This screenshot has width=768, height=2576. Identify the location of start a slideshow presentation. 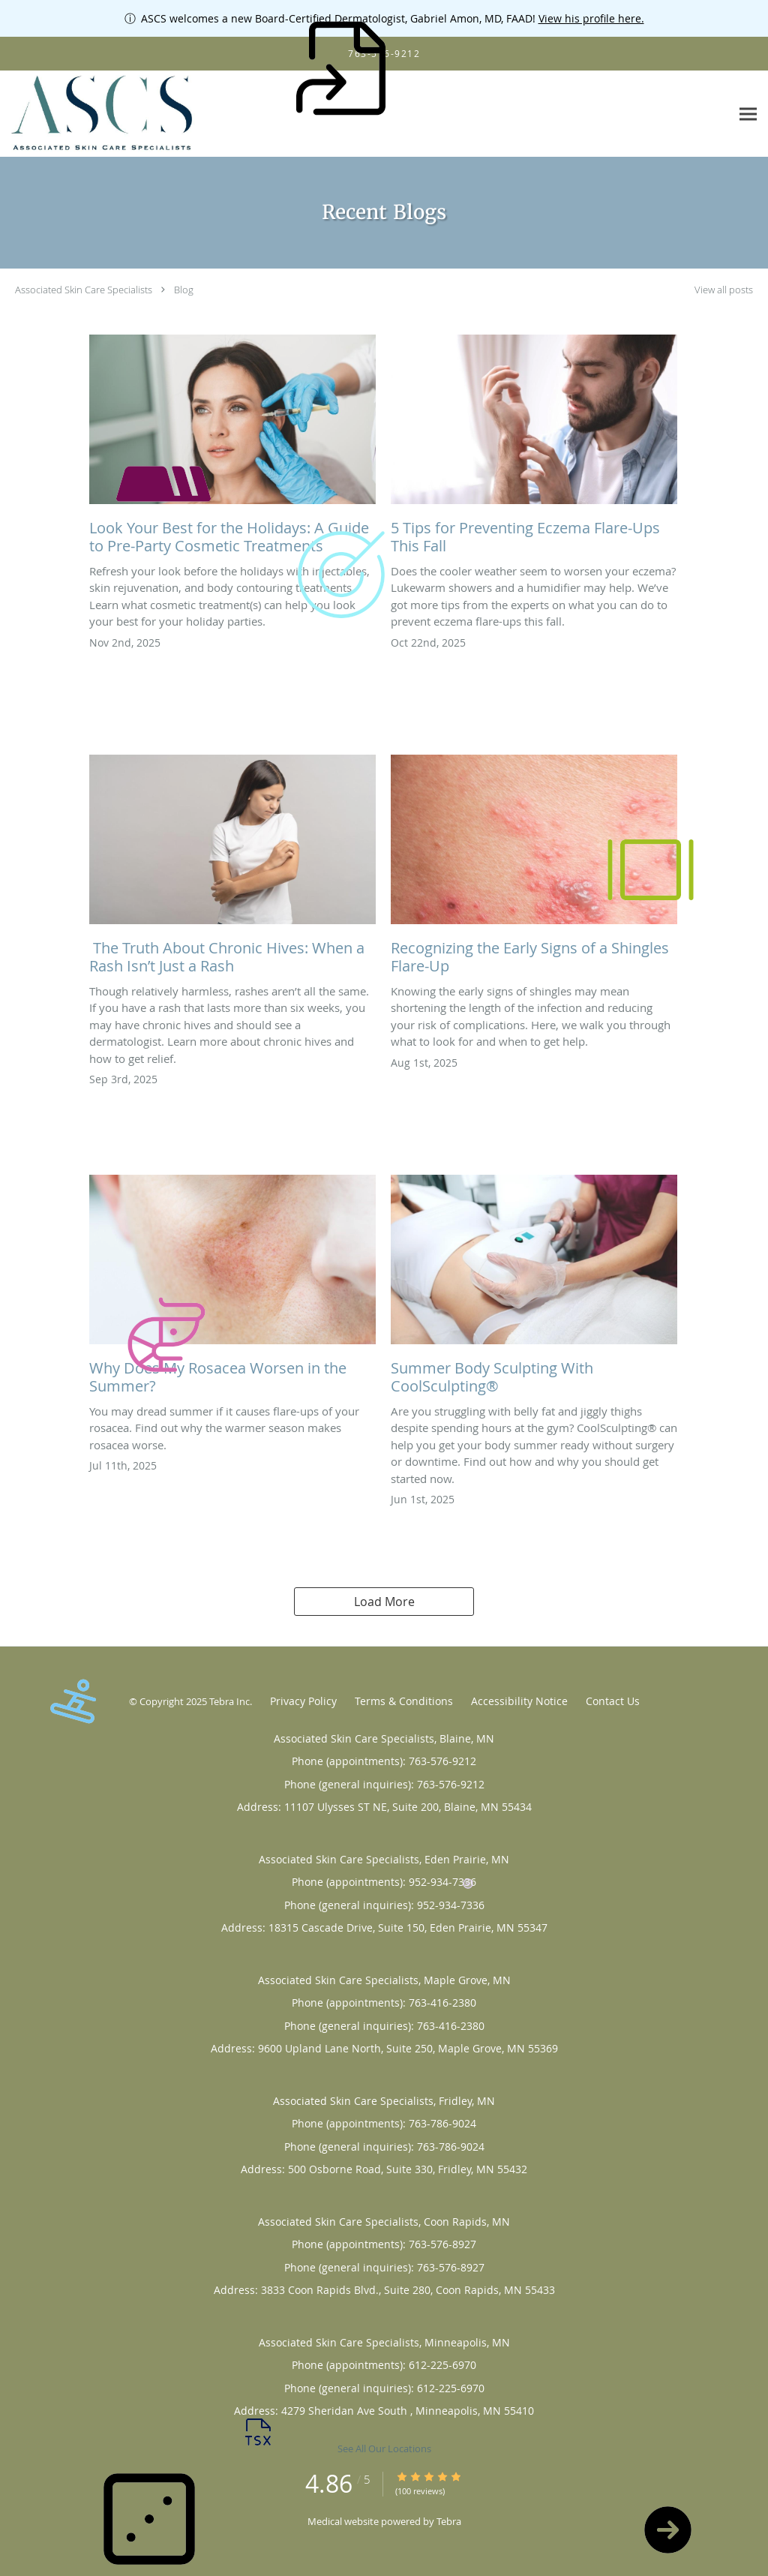
(650, 869).